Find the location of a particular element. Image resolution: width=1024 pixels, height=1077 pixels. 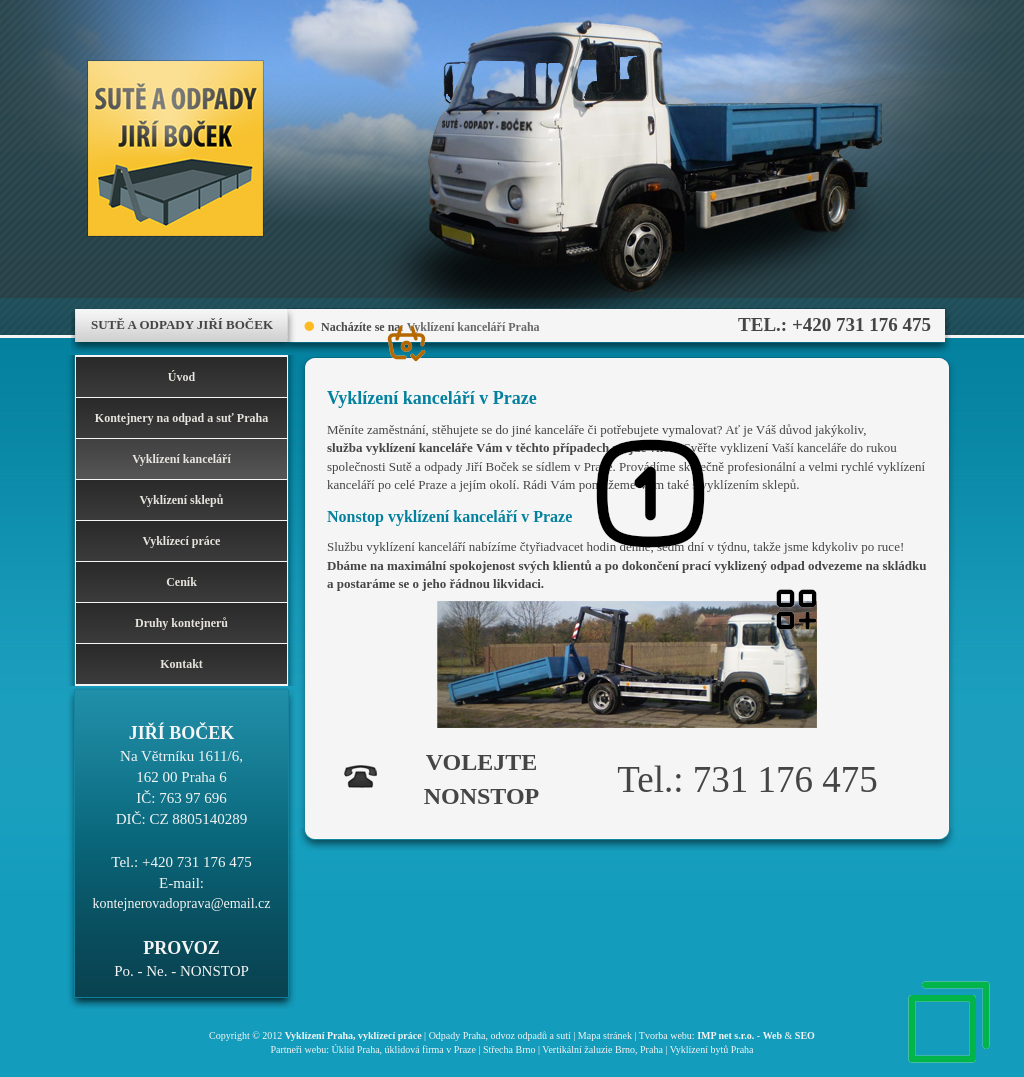

confirm items in your shopping basket is located at coordinates (406, 342).